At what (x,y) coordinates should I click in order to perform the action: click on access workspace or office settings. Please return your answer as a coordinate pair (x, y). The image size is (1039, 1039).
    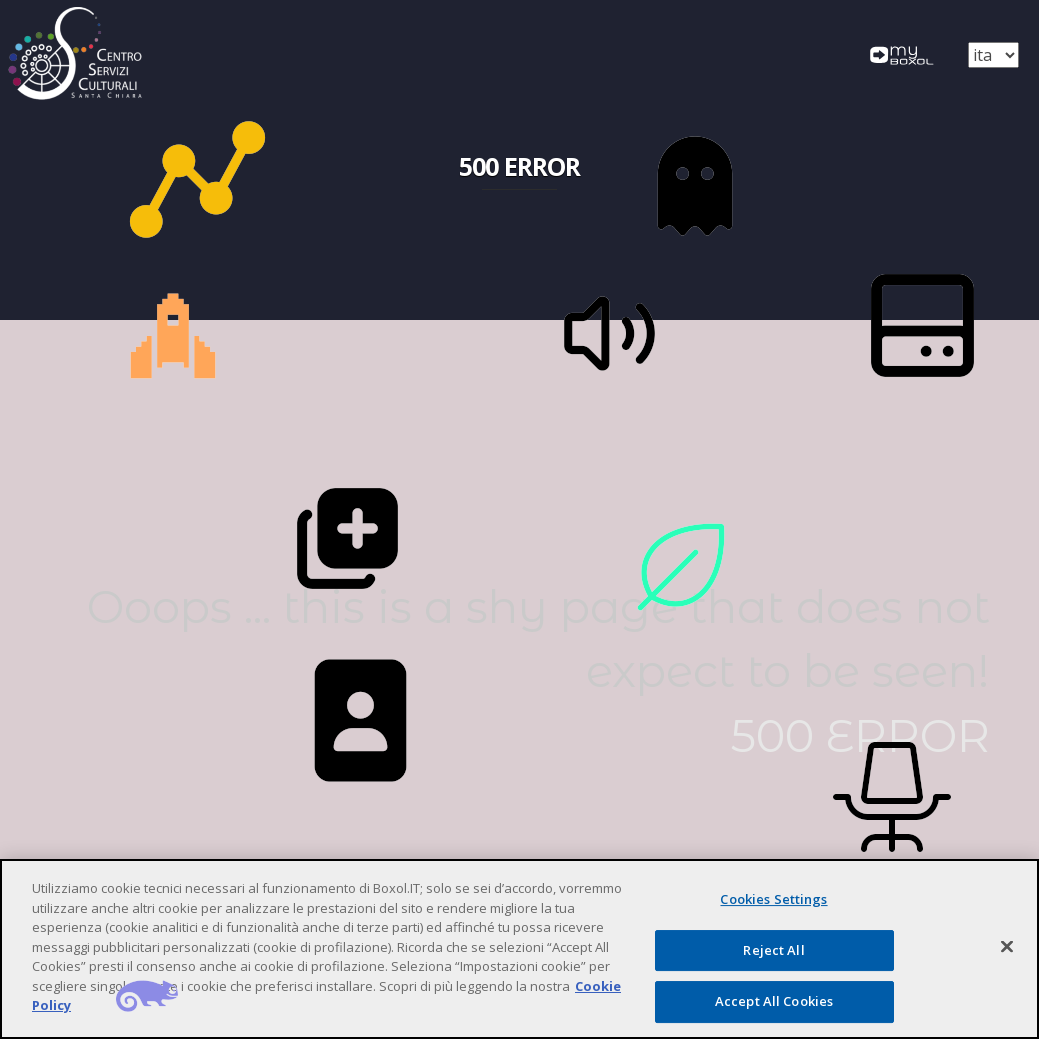
    Looking at the image, I should click on (892, 797).